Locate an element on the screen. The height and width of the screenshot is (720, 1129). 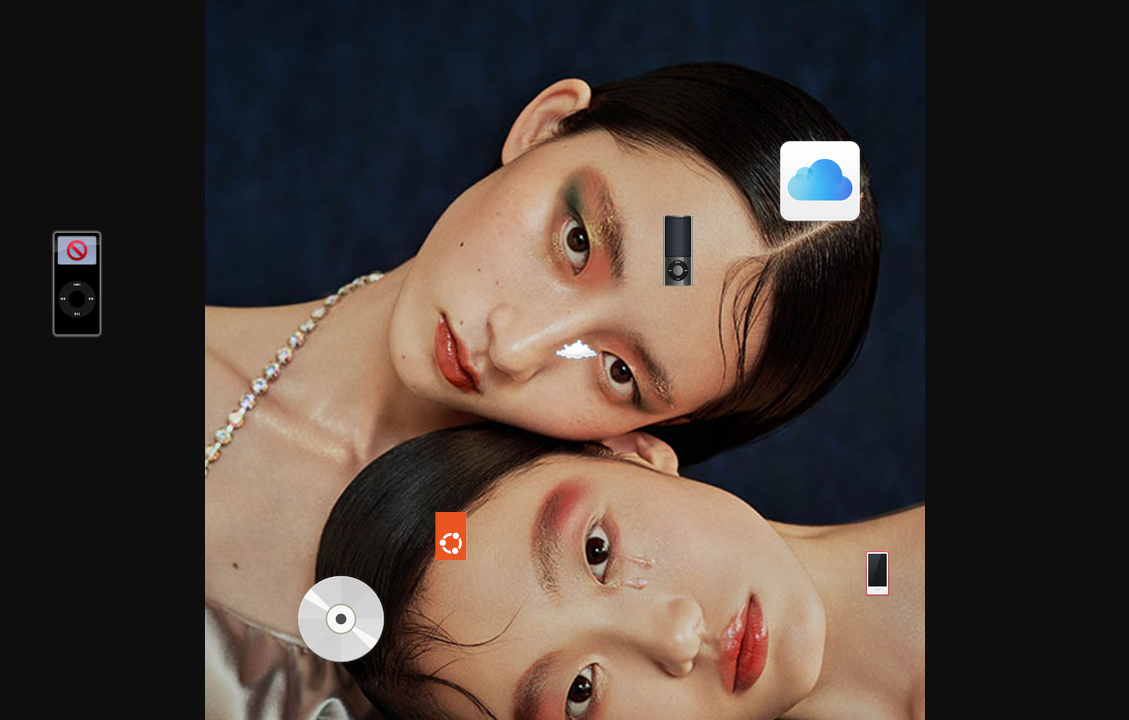
indicates an unavailable or disconnected iPod device is located at coordinates (77, 284).